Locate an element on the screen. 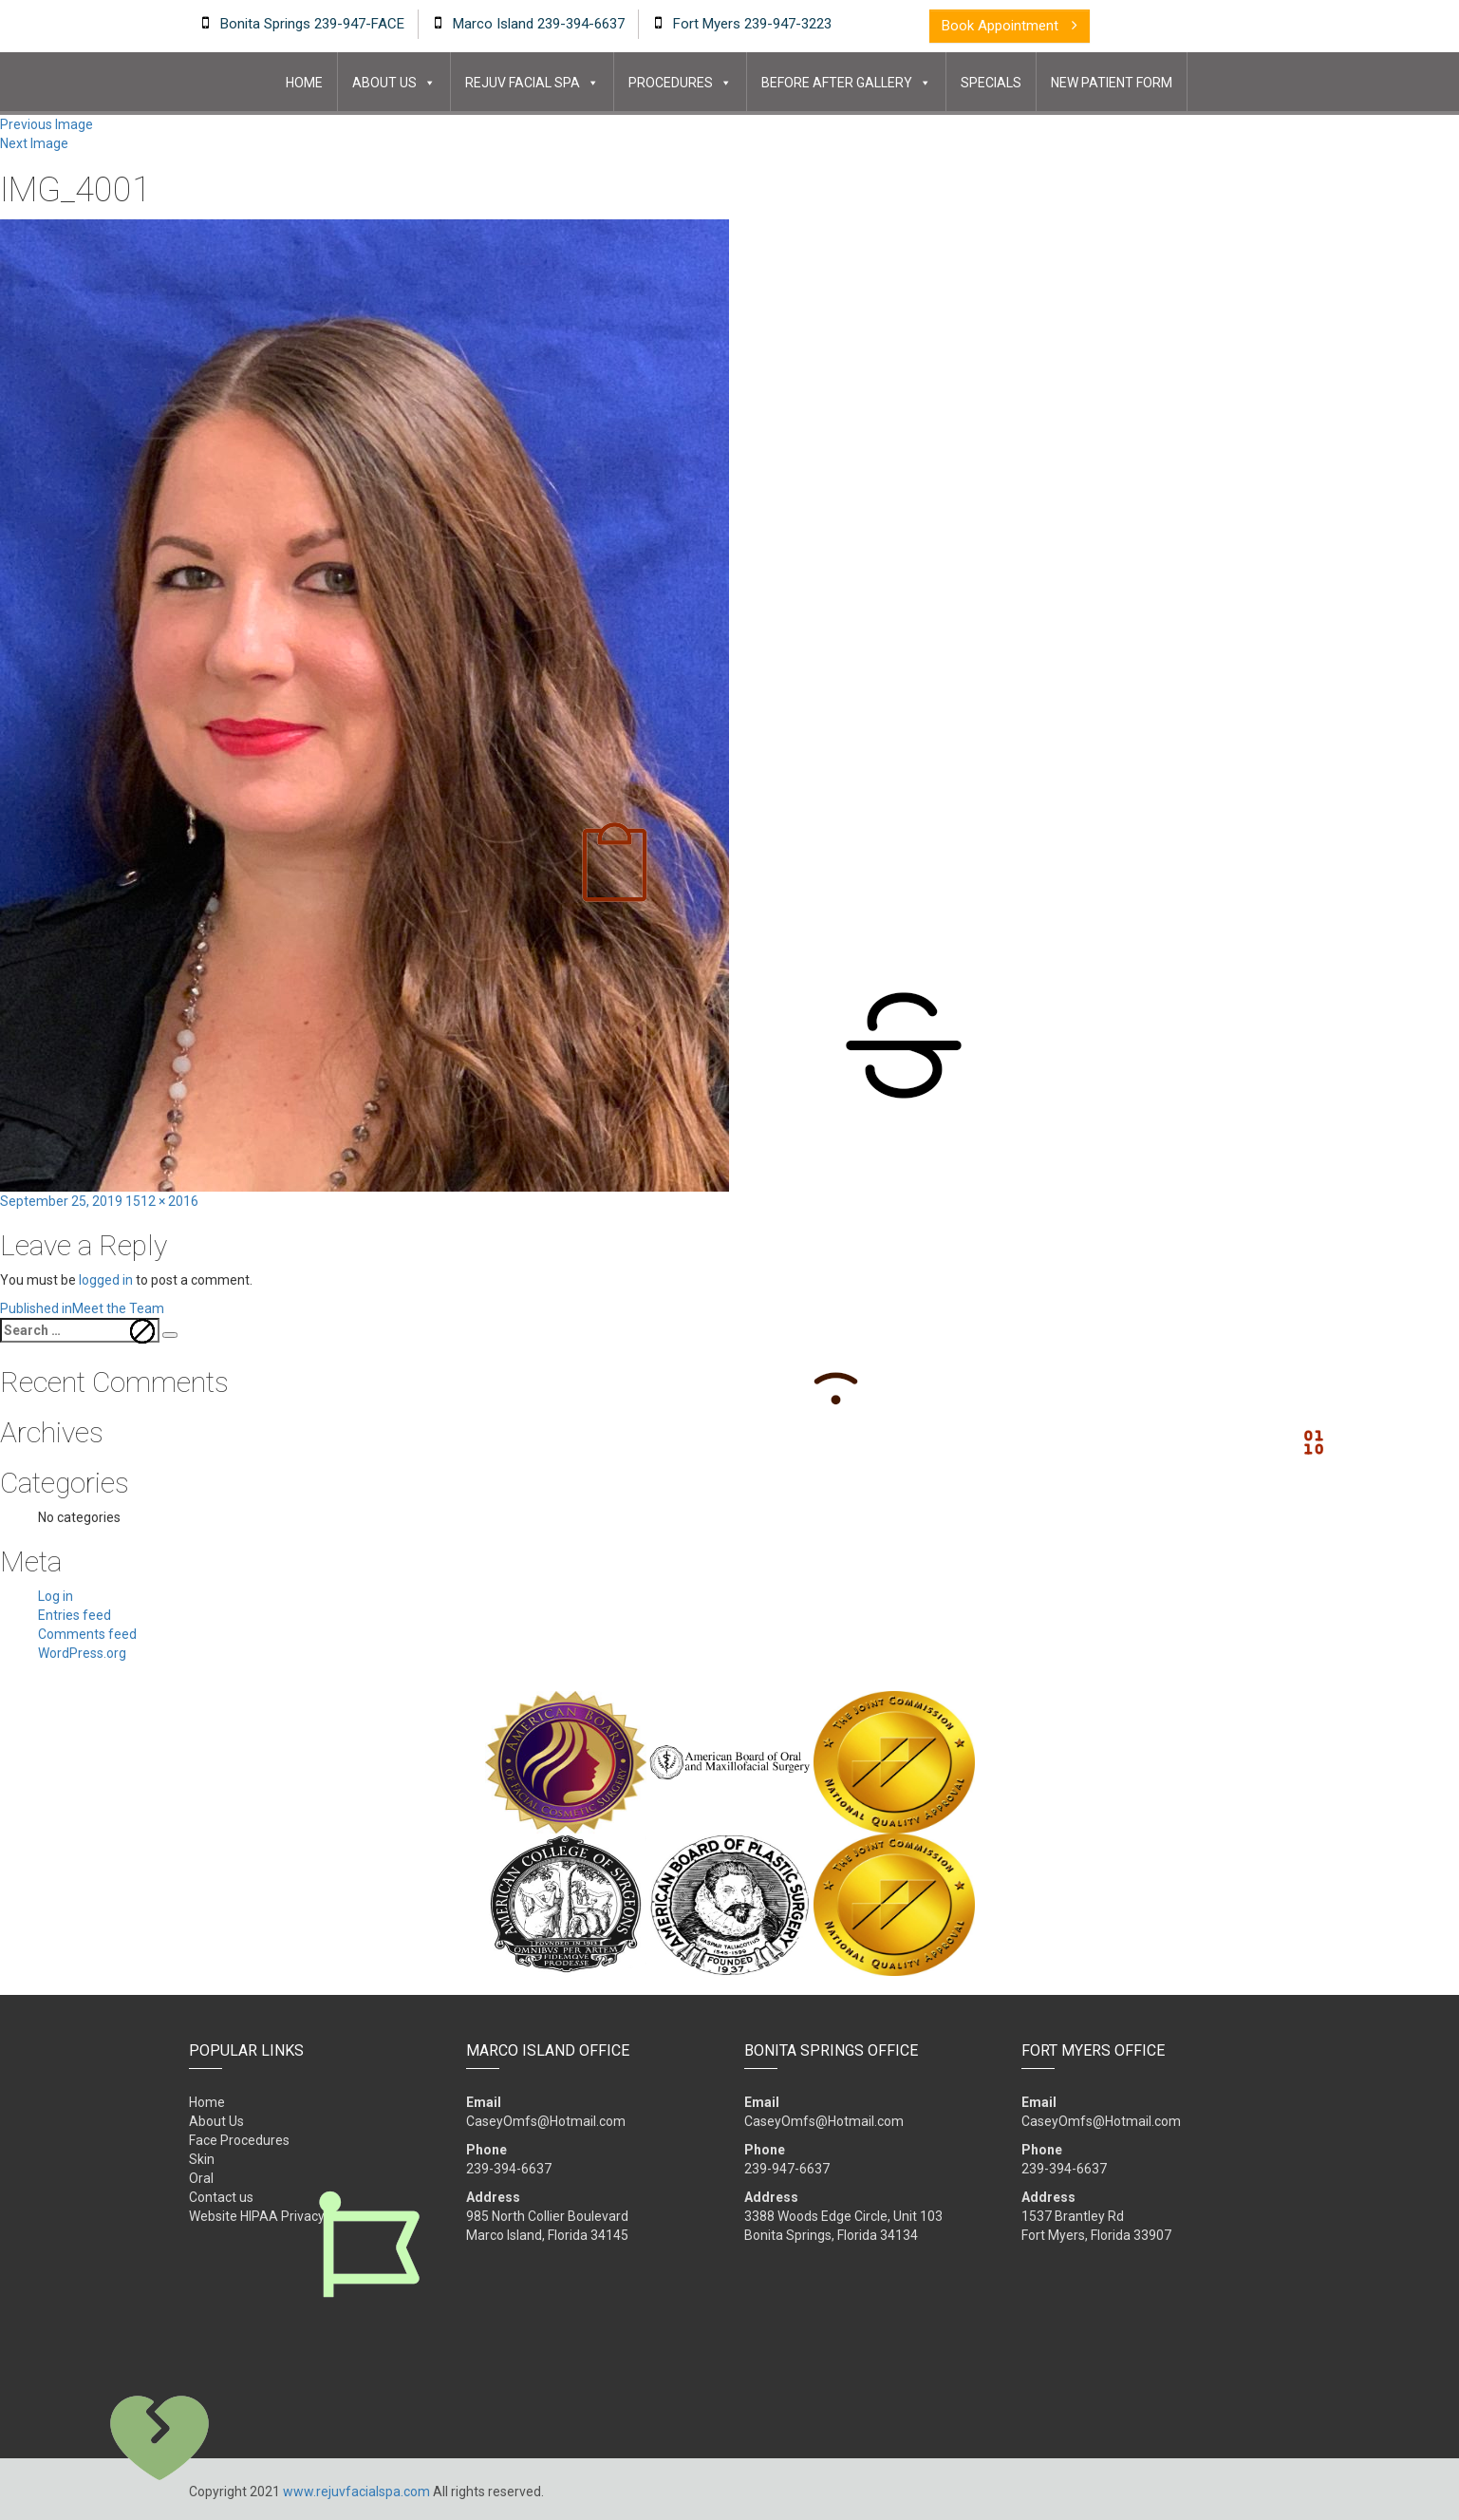  copy to clipboard is located at coordinates (614, 863).